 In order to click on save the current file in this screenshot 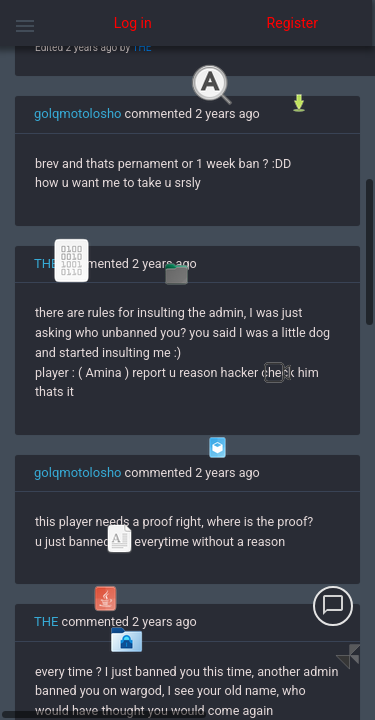, I will do `click(299, 103)`.